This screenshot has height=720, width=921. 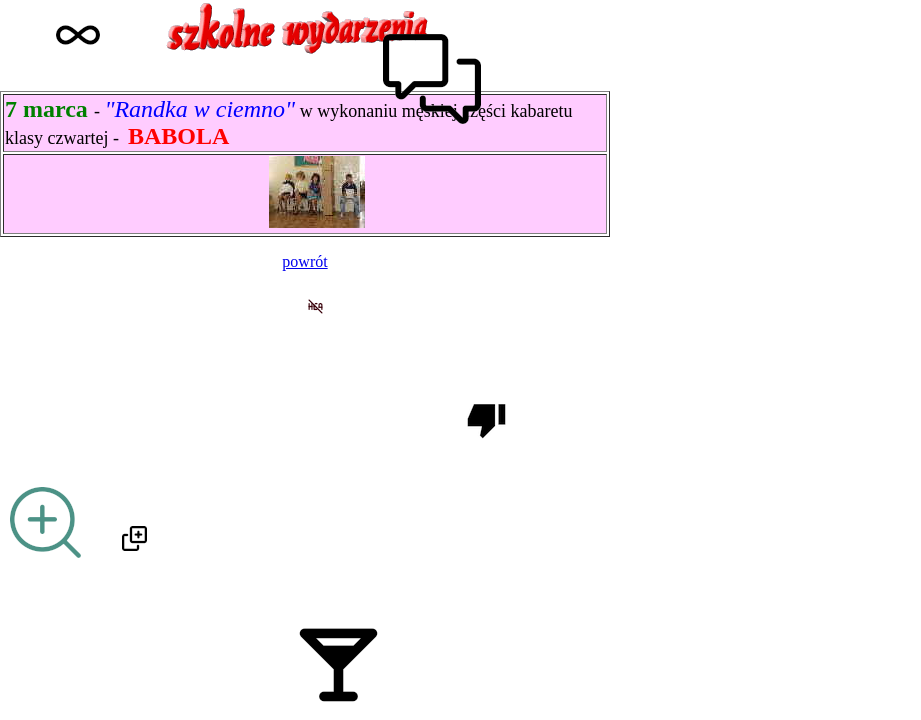 What do you see at coordinates (486, 419) in the screenshot?
I see `dislike or downvote content` at bounding box center [486, 419].